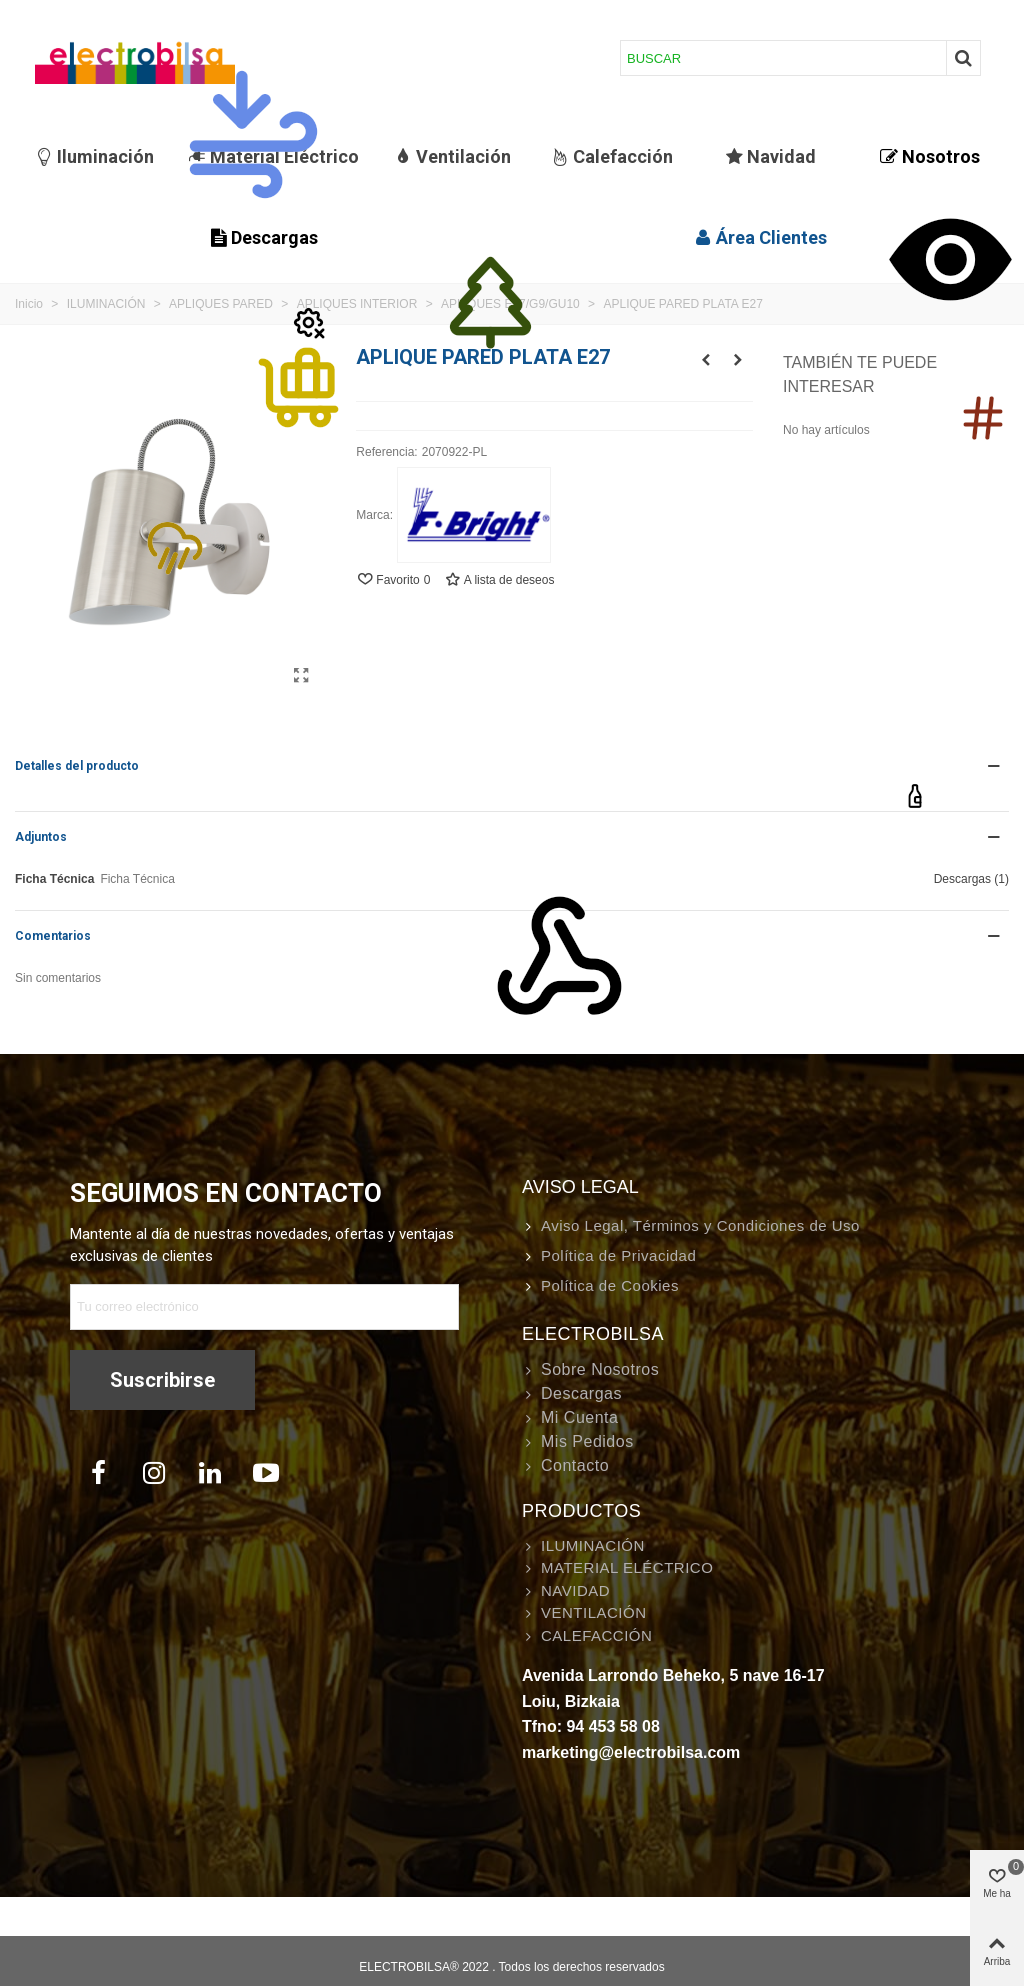  I want to click on baggage claim area indicator, so click(298, 387).